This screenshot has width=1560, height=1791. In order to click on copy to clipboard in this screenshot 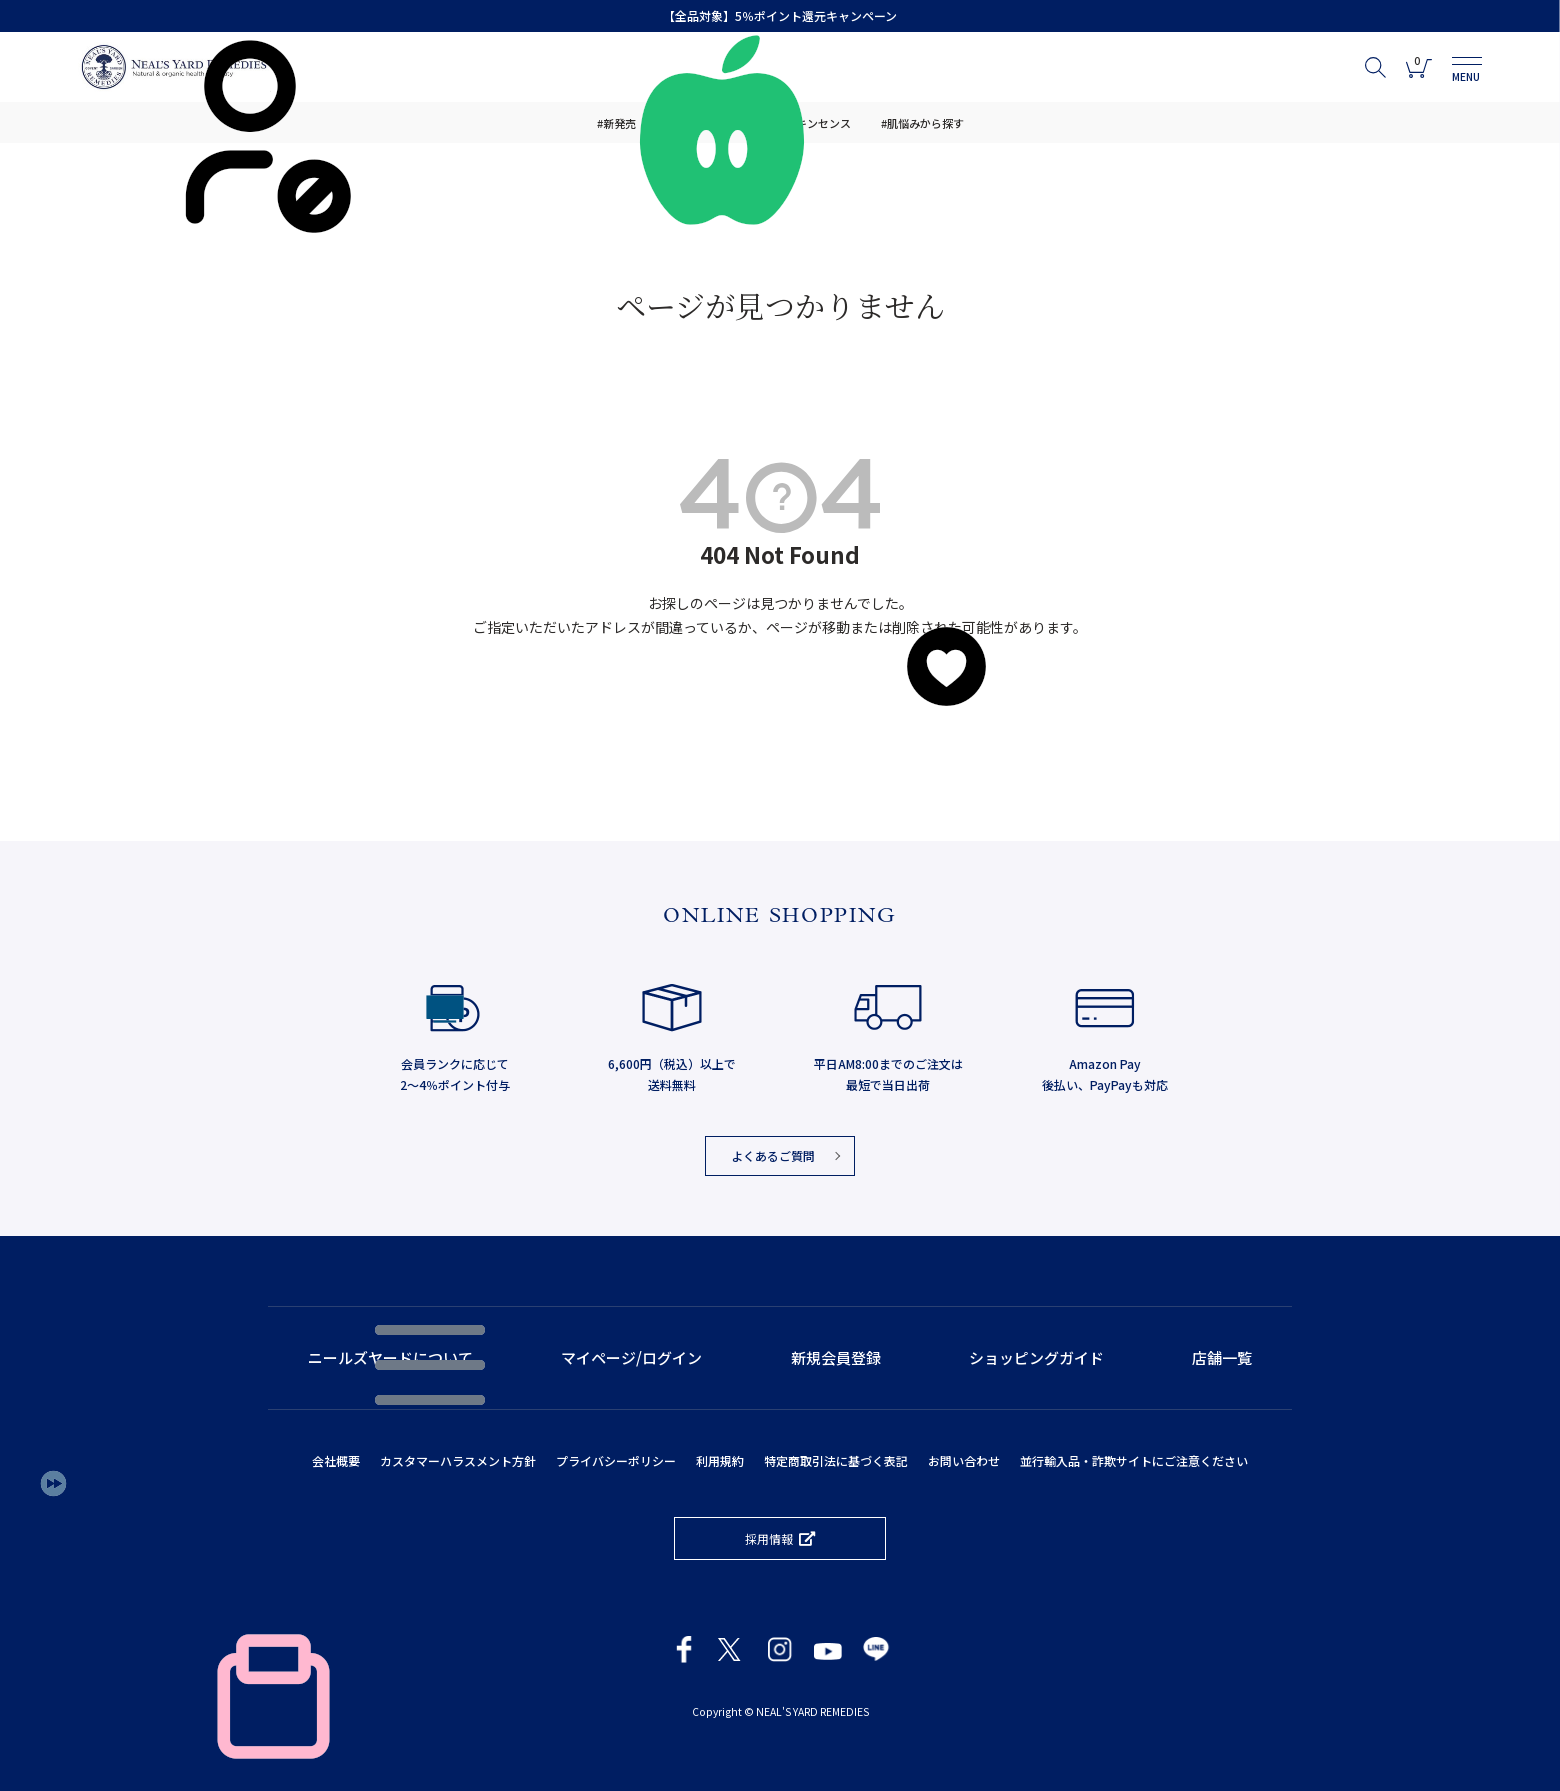, I will do `click(273, 1696)`.